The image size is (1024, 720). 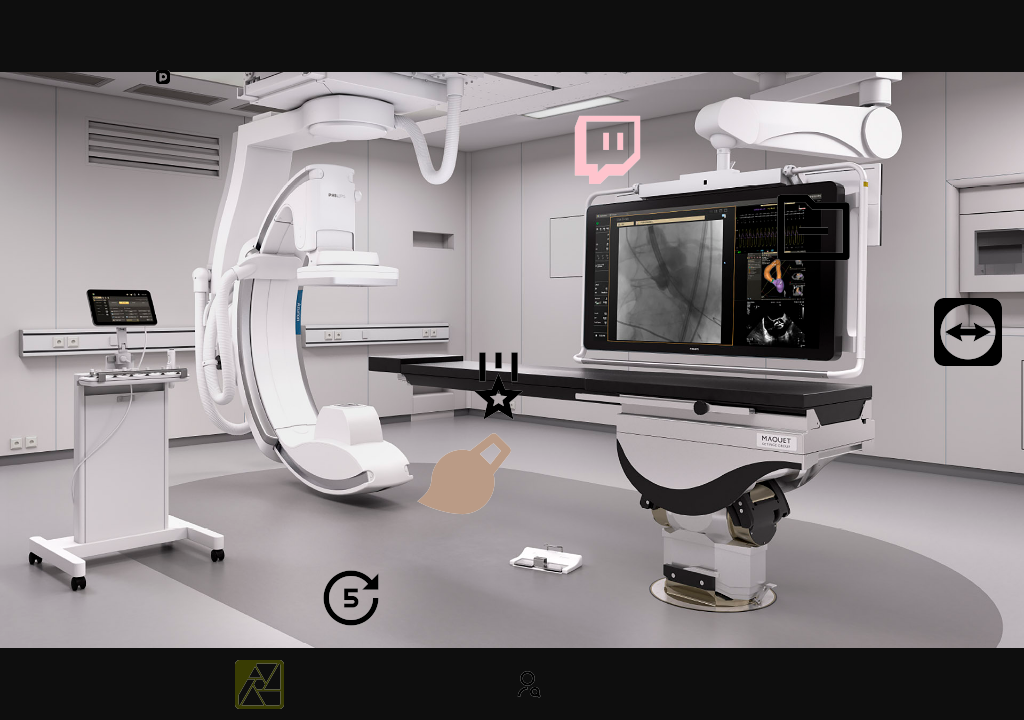 I want to click on search for a user or contact, so click(x=527, y=684).